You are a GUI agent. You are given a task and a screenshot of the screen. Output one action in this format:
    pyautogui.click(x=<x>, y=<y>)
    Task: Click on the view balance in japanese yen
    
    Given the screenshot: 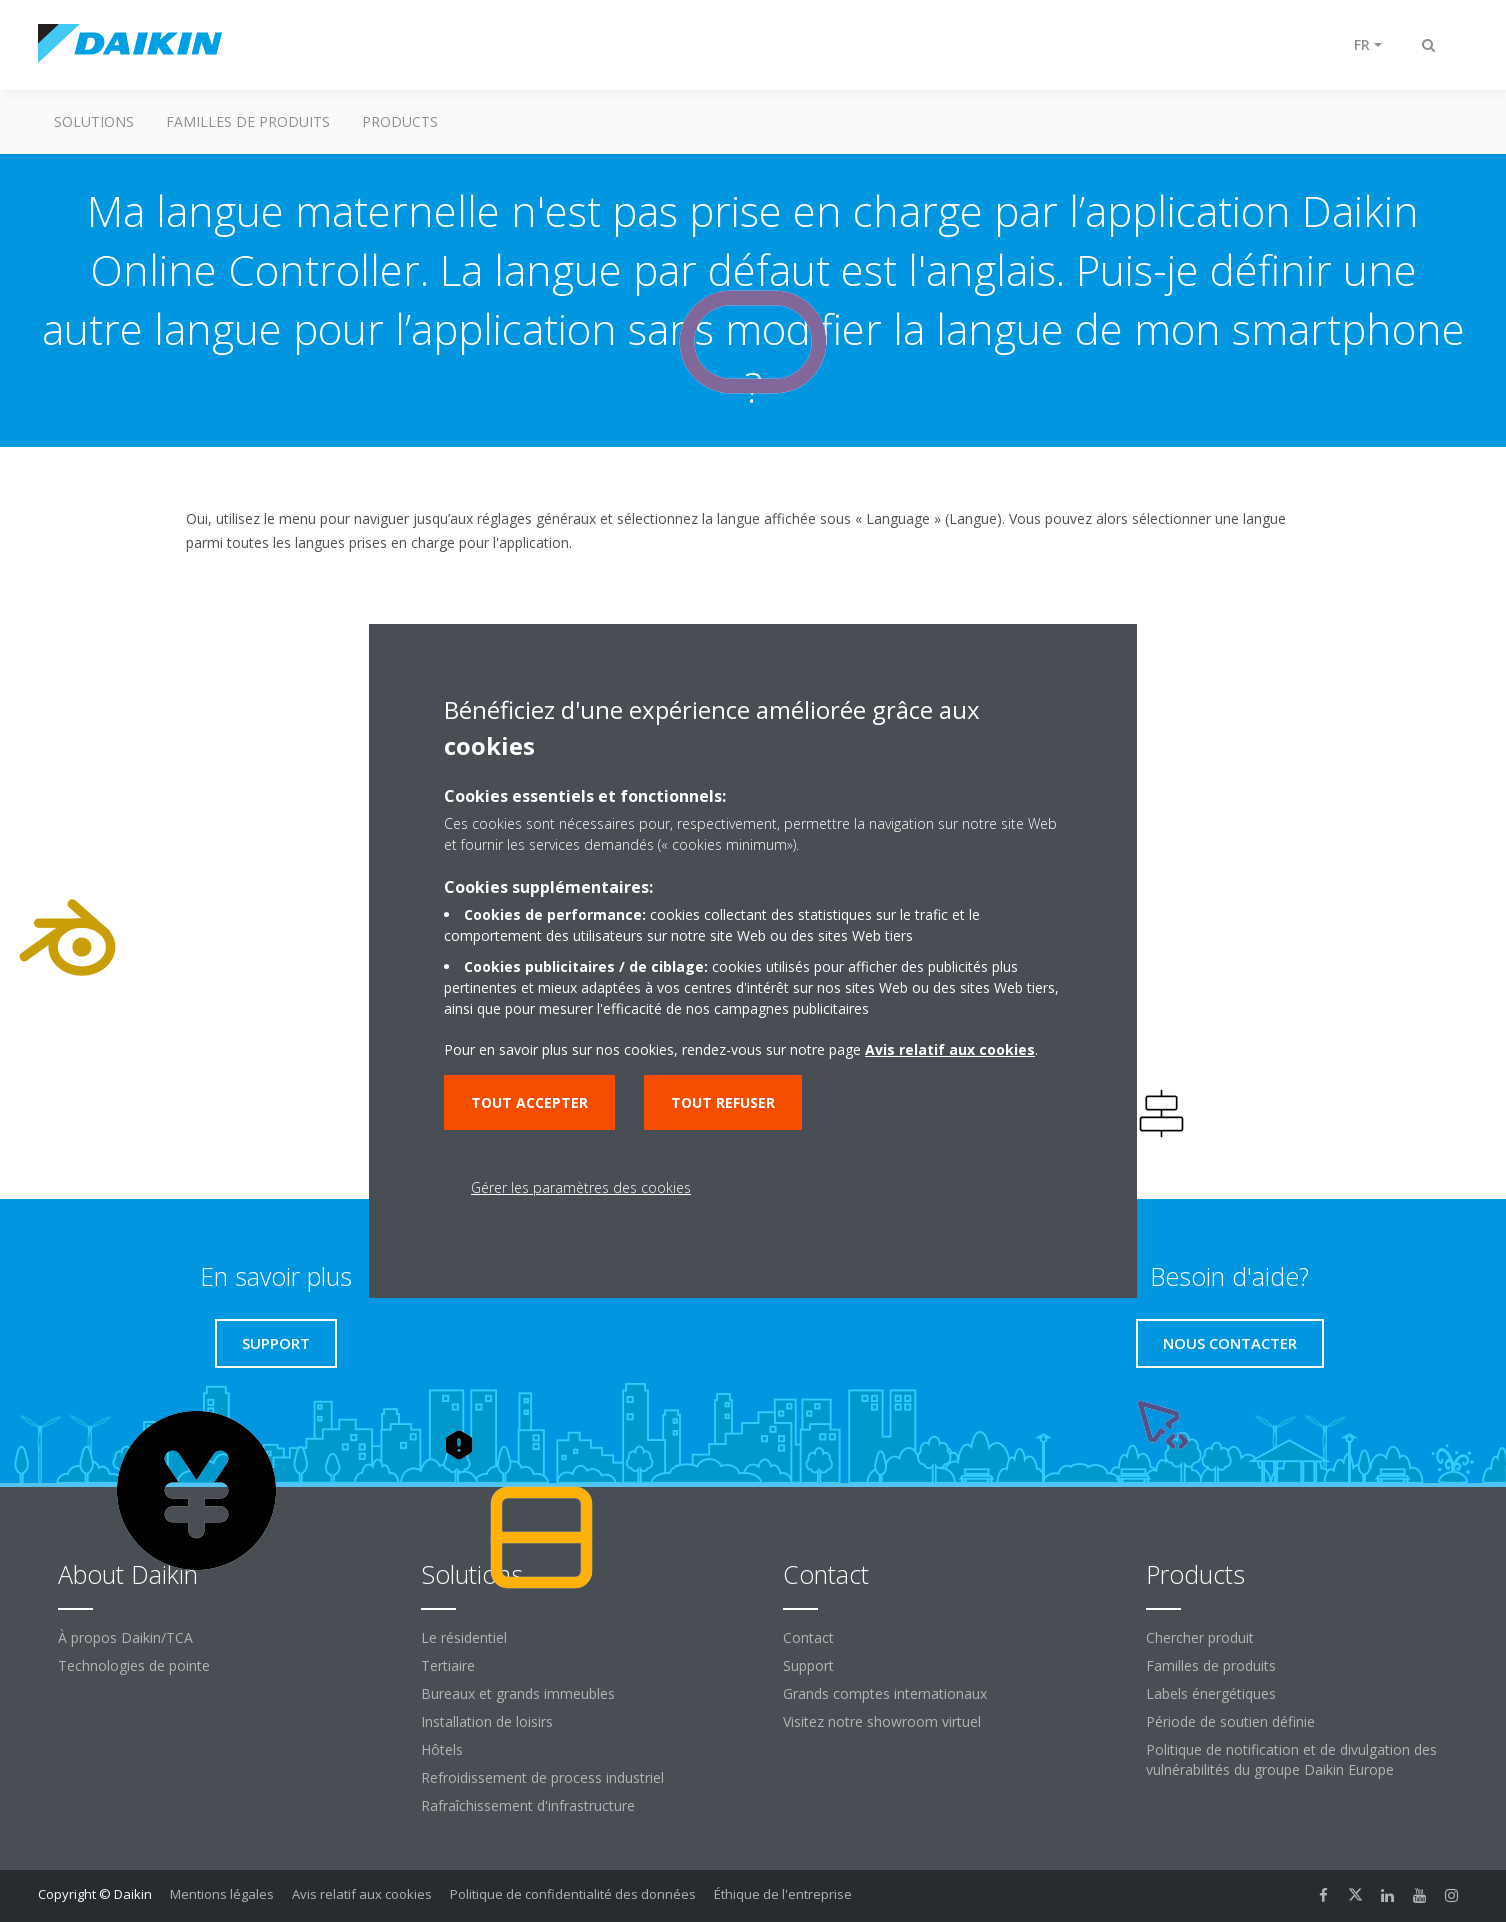 What is the action you would take?
    pyautogui.click(x=196, y=1490)
    